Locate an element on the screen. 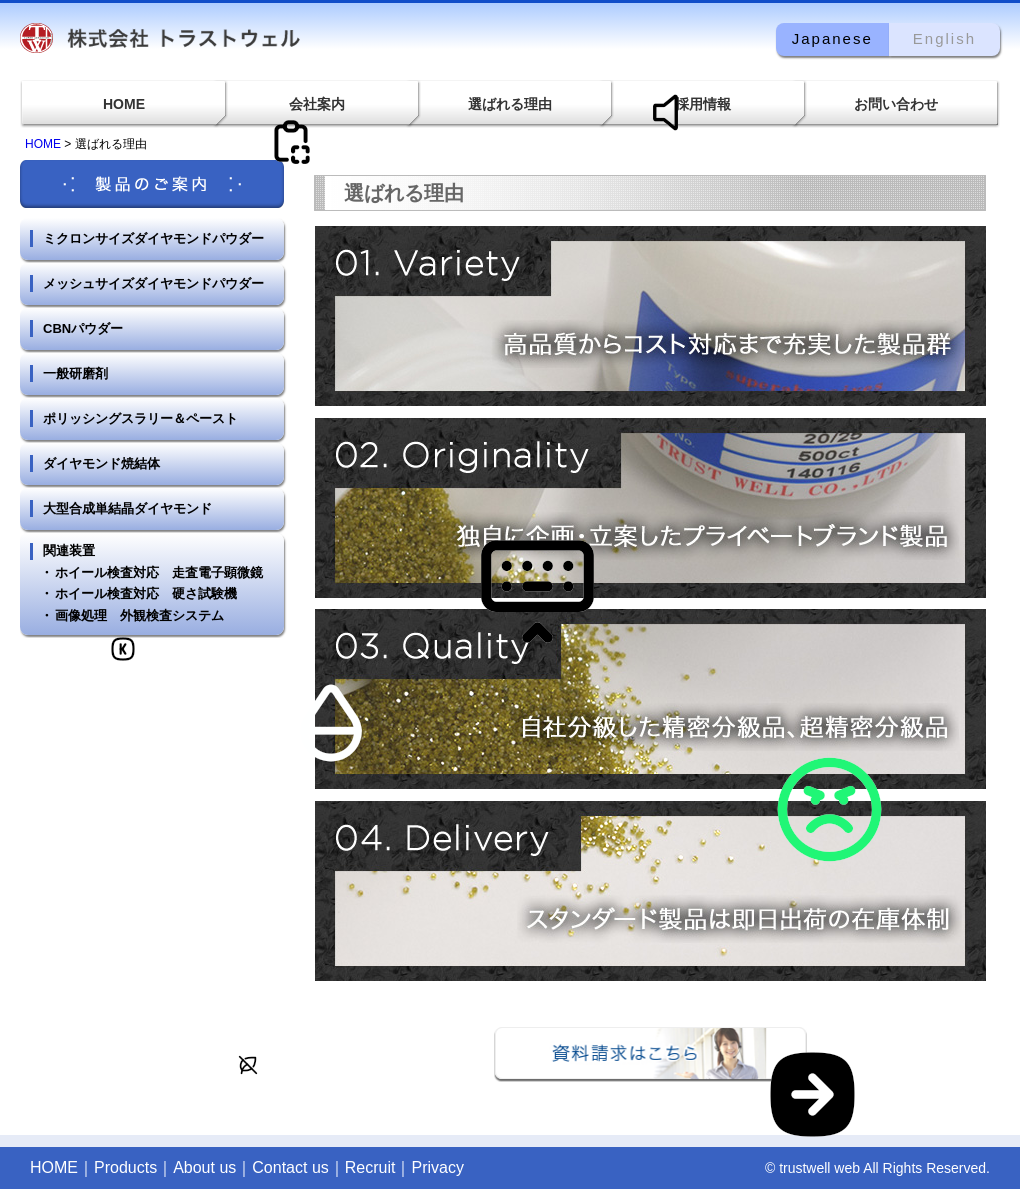 This screenshot has width=1020, height=1189. indicates partial fill or half capacity is located at coordinates (331, 723).